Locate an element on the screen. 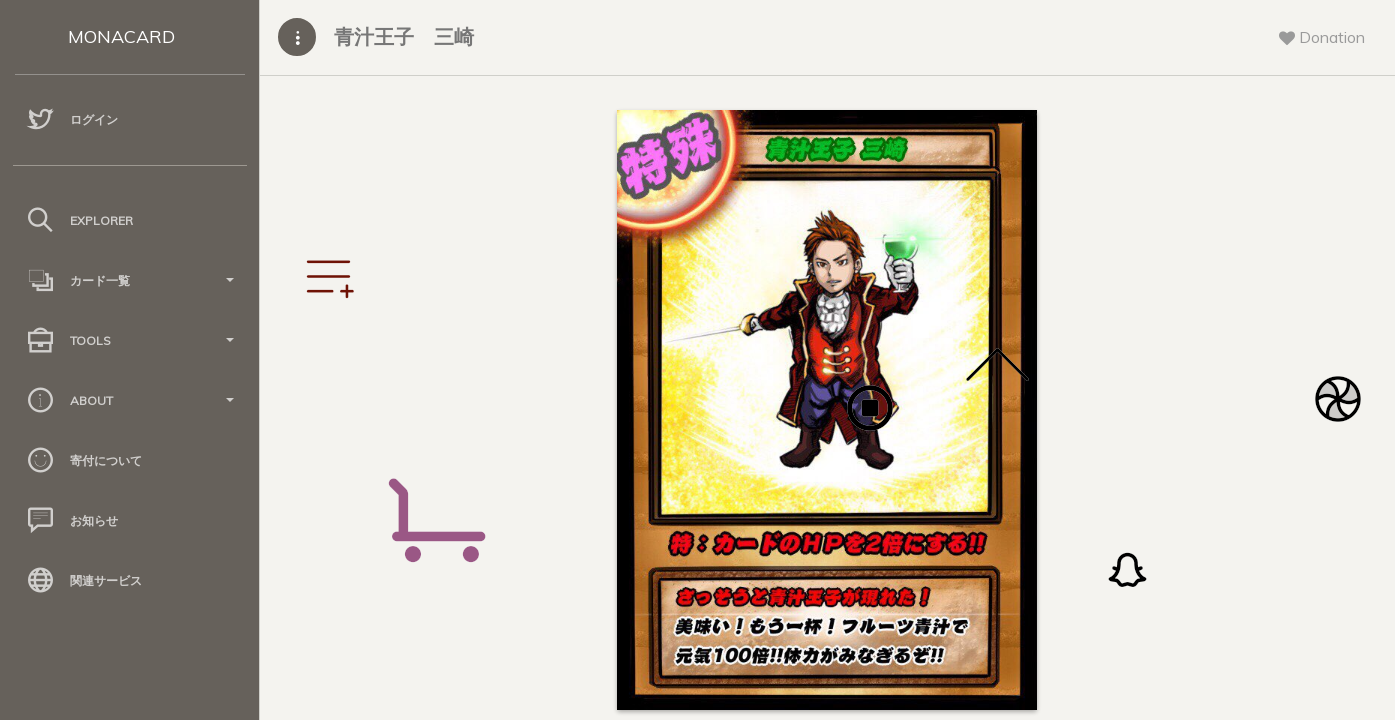 The image size is (1395, 720). collapse an expanded section is located at coordinates (997, 367).